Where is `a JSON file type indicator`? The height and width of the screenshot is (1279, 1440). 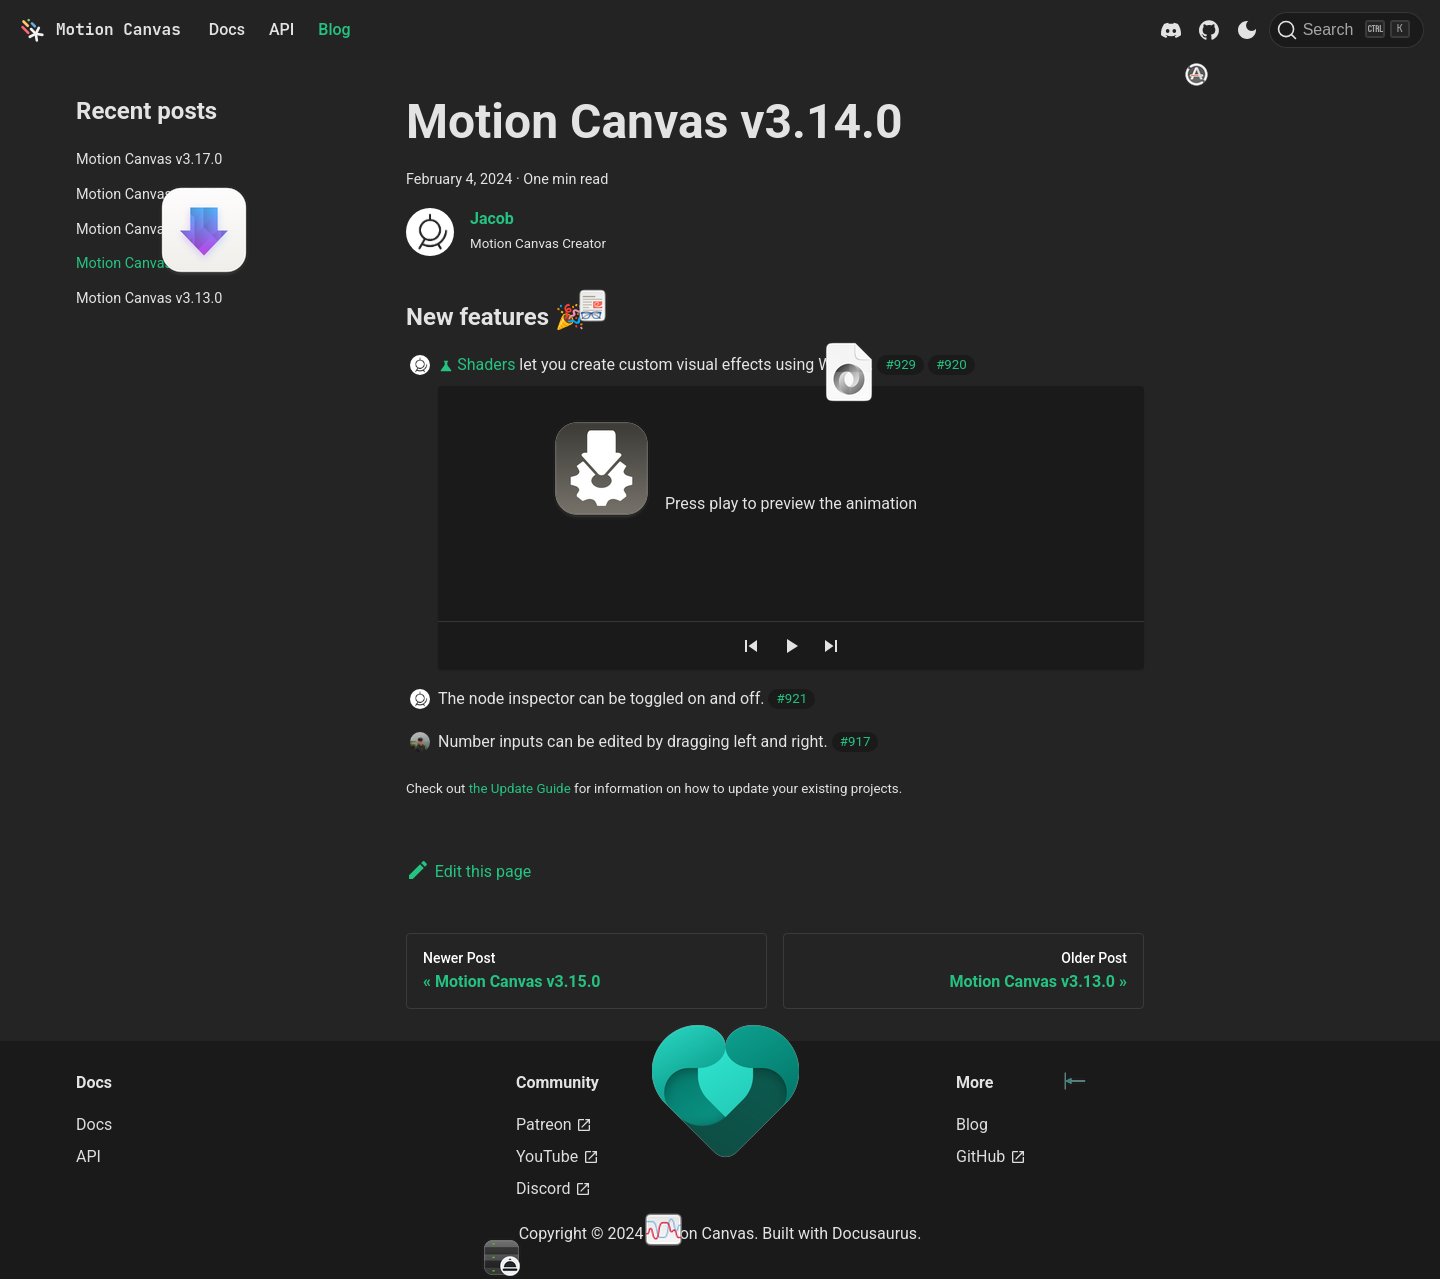 a JSON file type indicator is located at coordinates (849, 372).